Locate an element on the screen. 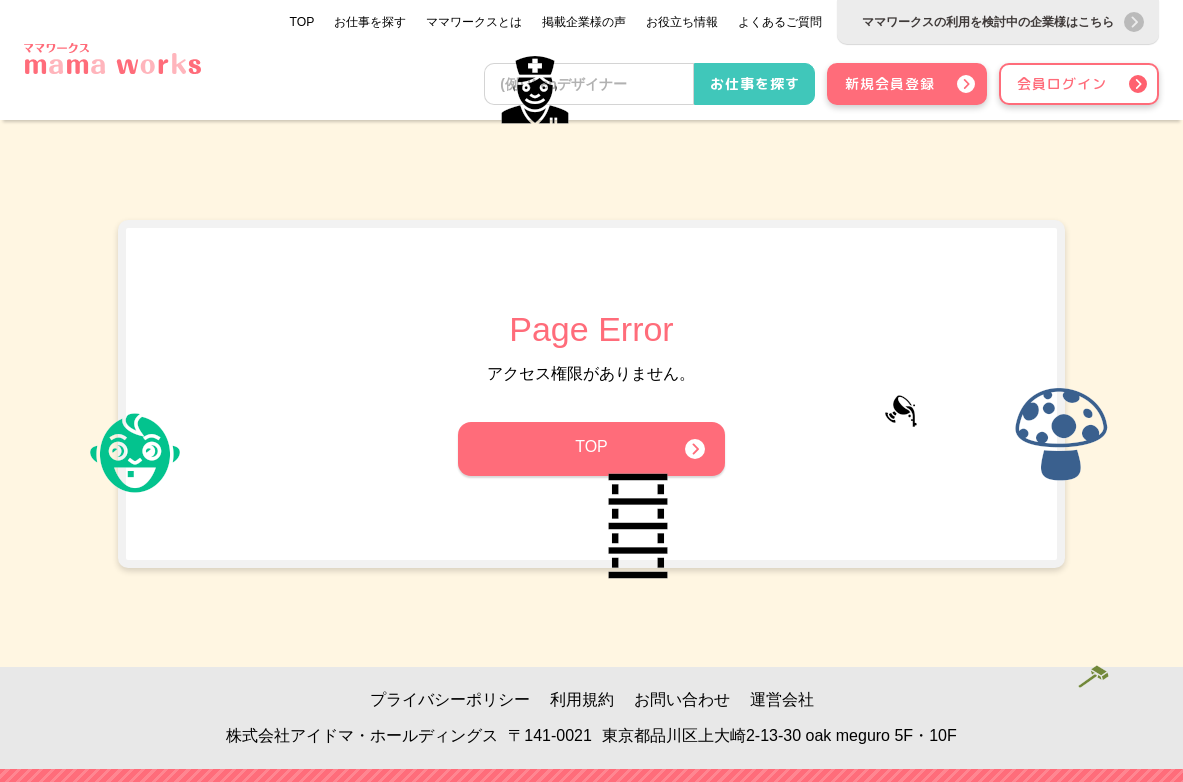 The width and height of the screenshot is (1183, 782). access ladder or climbing tools in game is located at coordinates (638, 526).